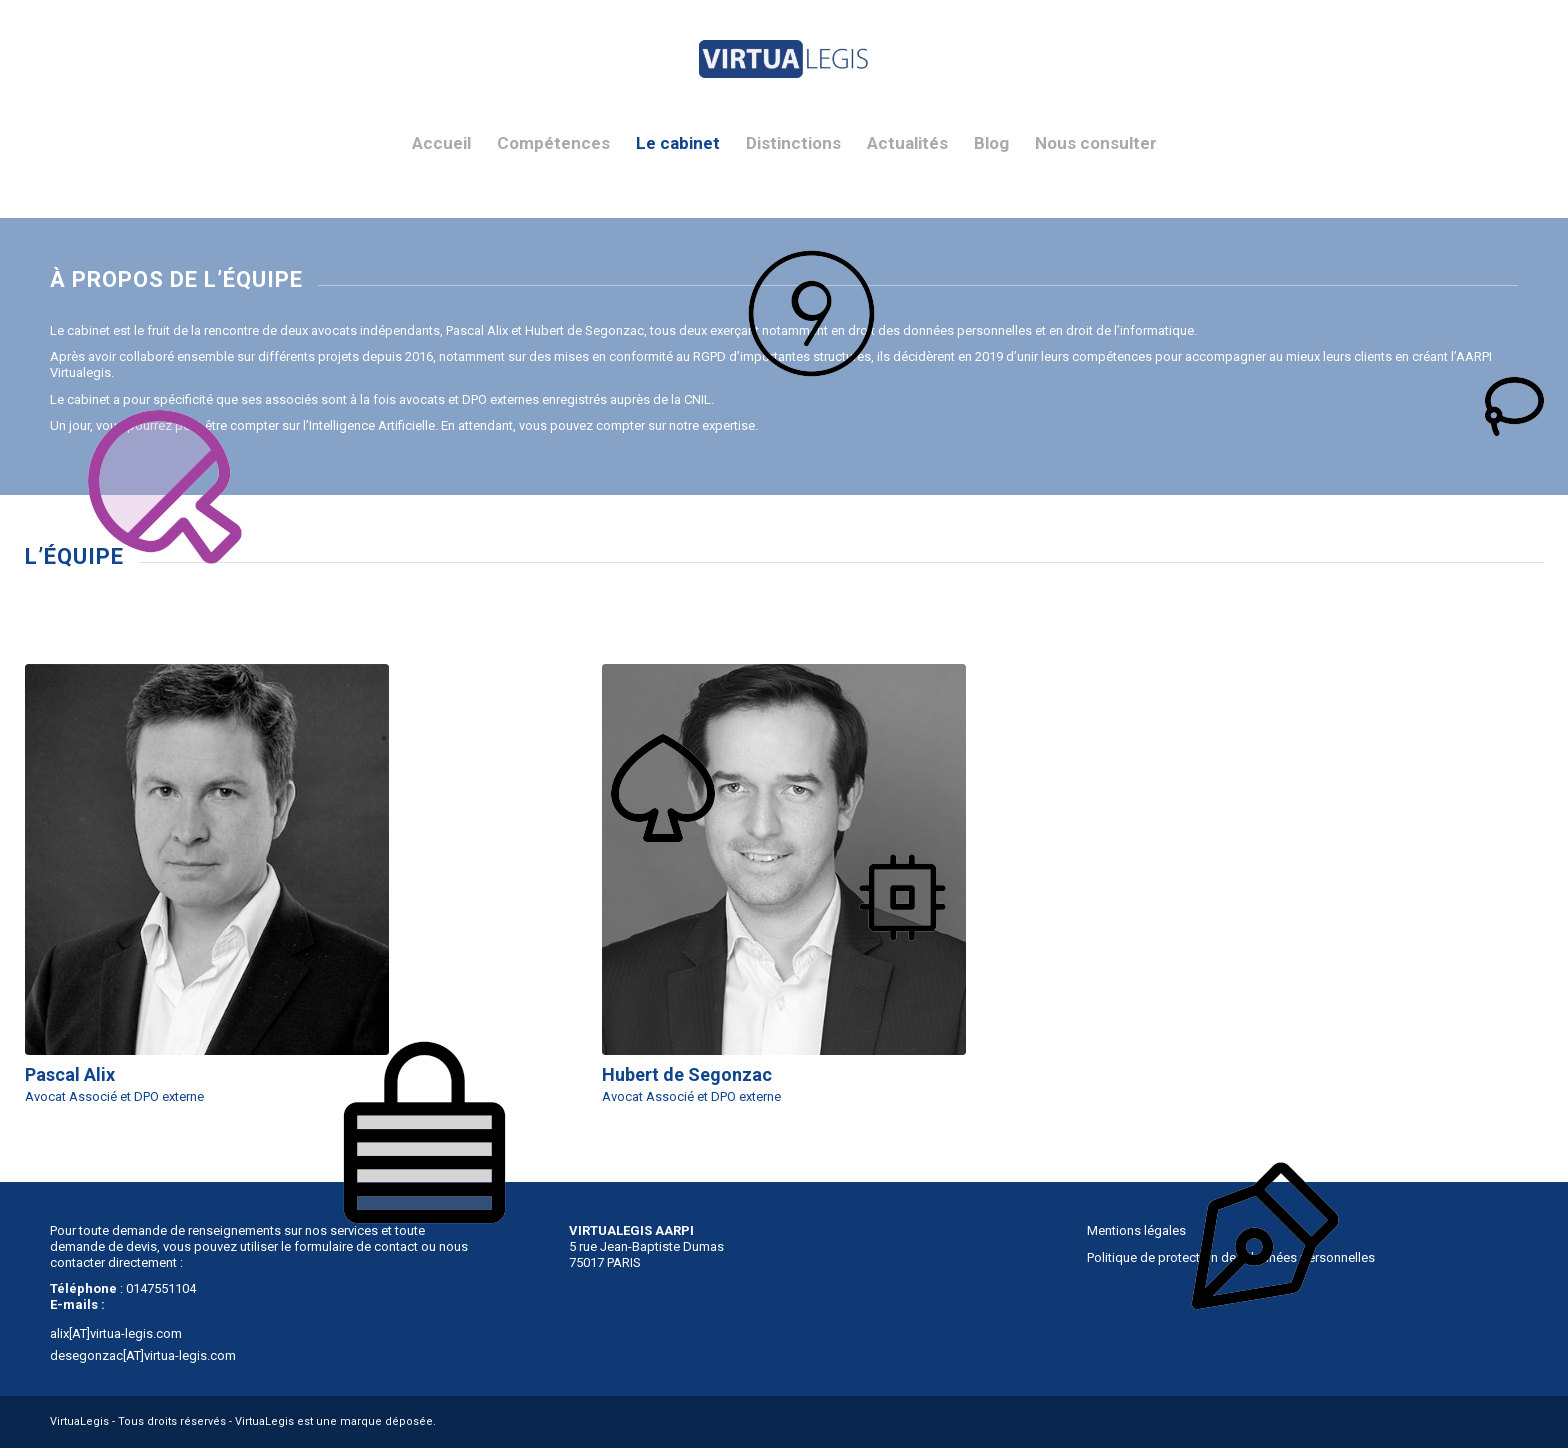  What do you see at coordinates (663, 790) in the screenshot?
I see `playing cards or card game feature` at bounding box center [663, 790].